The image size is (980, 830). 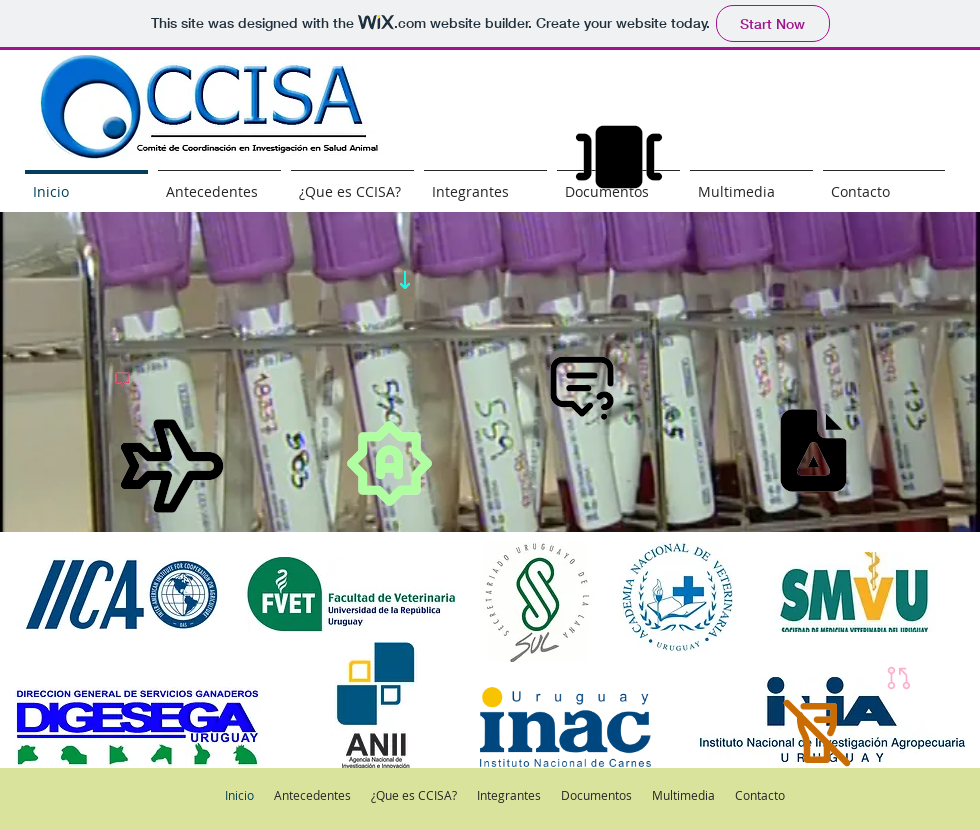 What do you see at coordinates (582, 385) in the screenshot?
I see `access help or FAQ chat` at bounding box center [582, 385].